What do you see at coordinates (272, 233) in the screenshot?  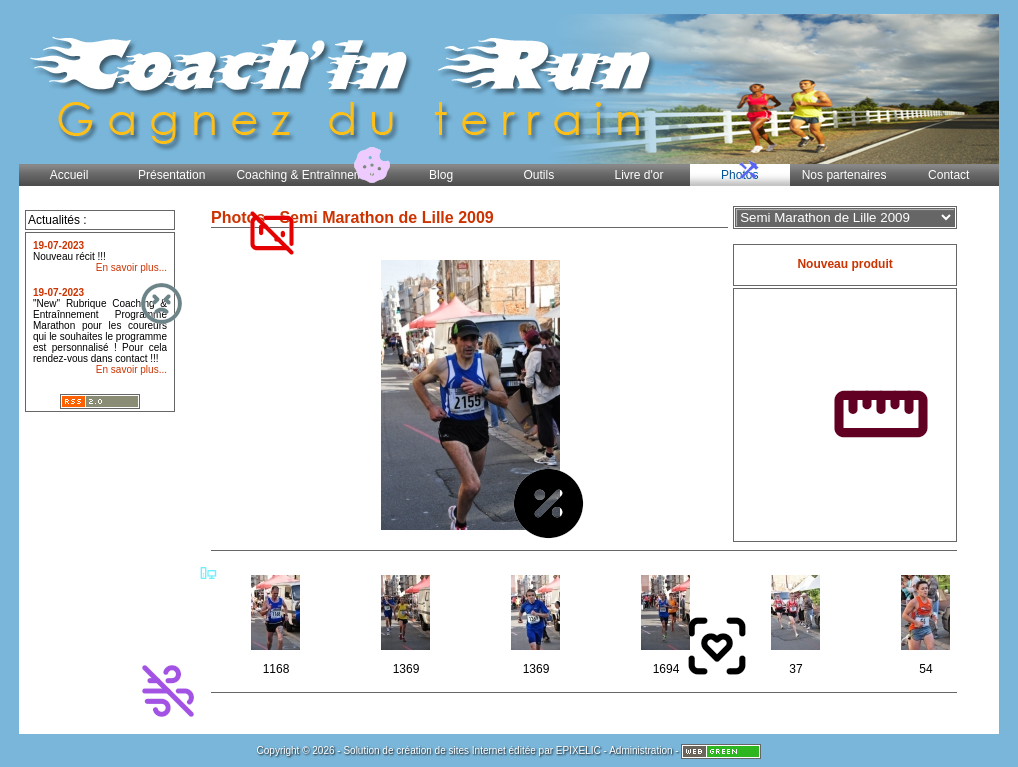 I see `disable aspect ratio lock` at bounding box center [272, 233].